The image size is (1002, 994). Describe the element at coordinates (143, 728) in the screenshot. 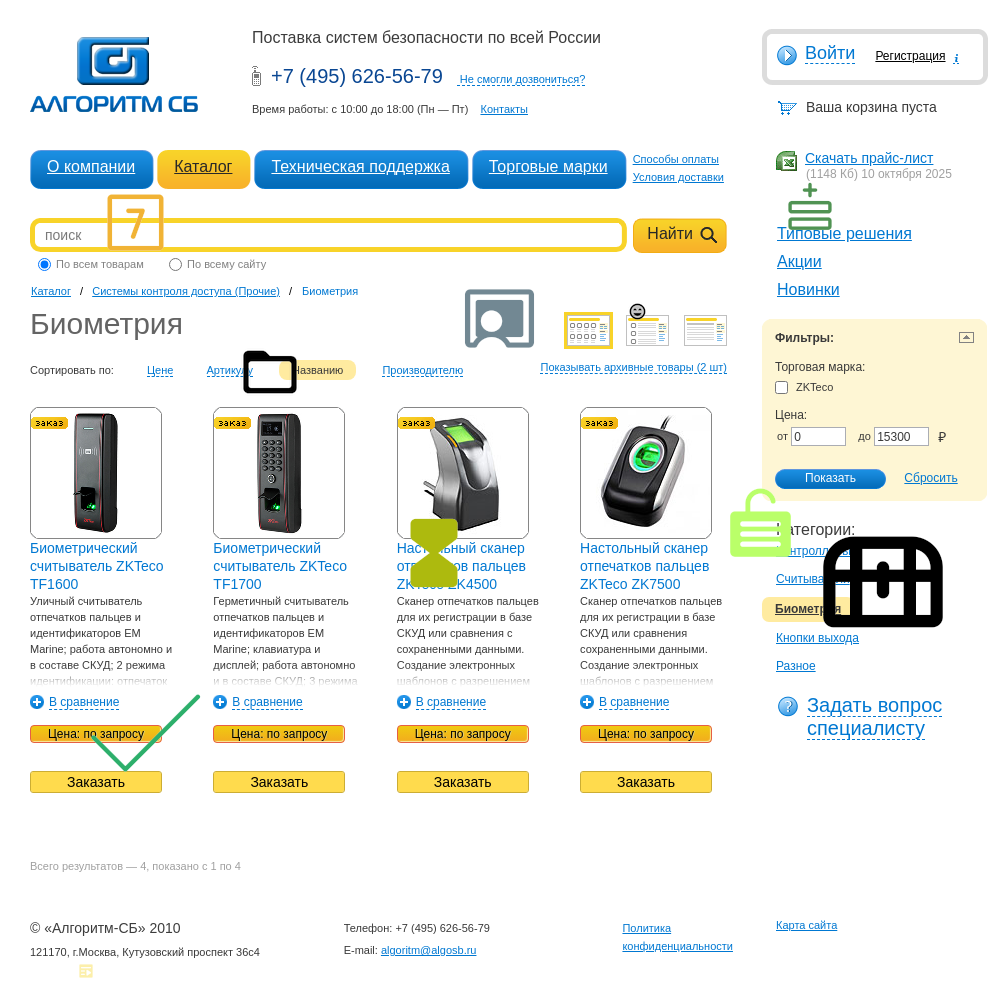

I see `confirm or submit an action` at that location.